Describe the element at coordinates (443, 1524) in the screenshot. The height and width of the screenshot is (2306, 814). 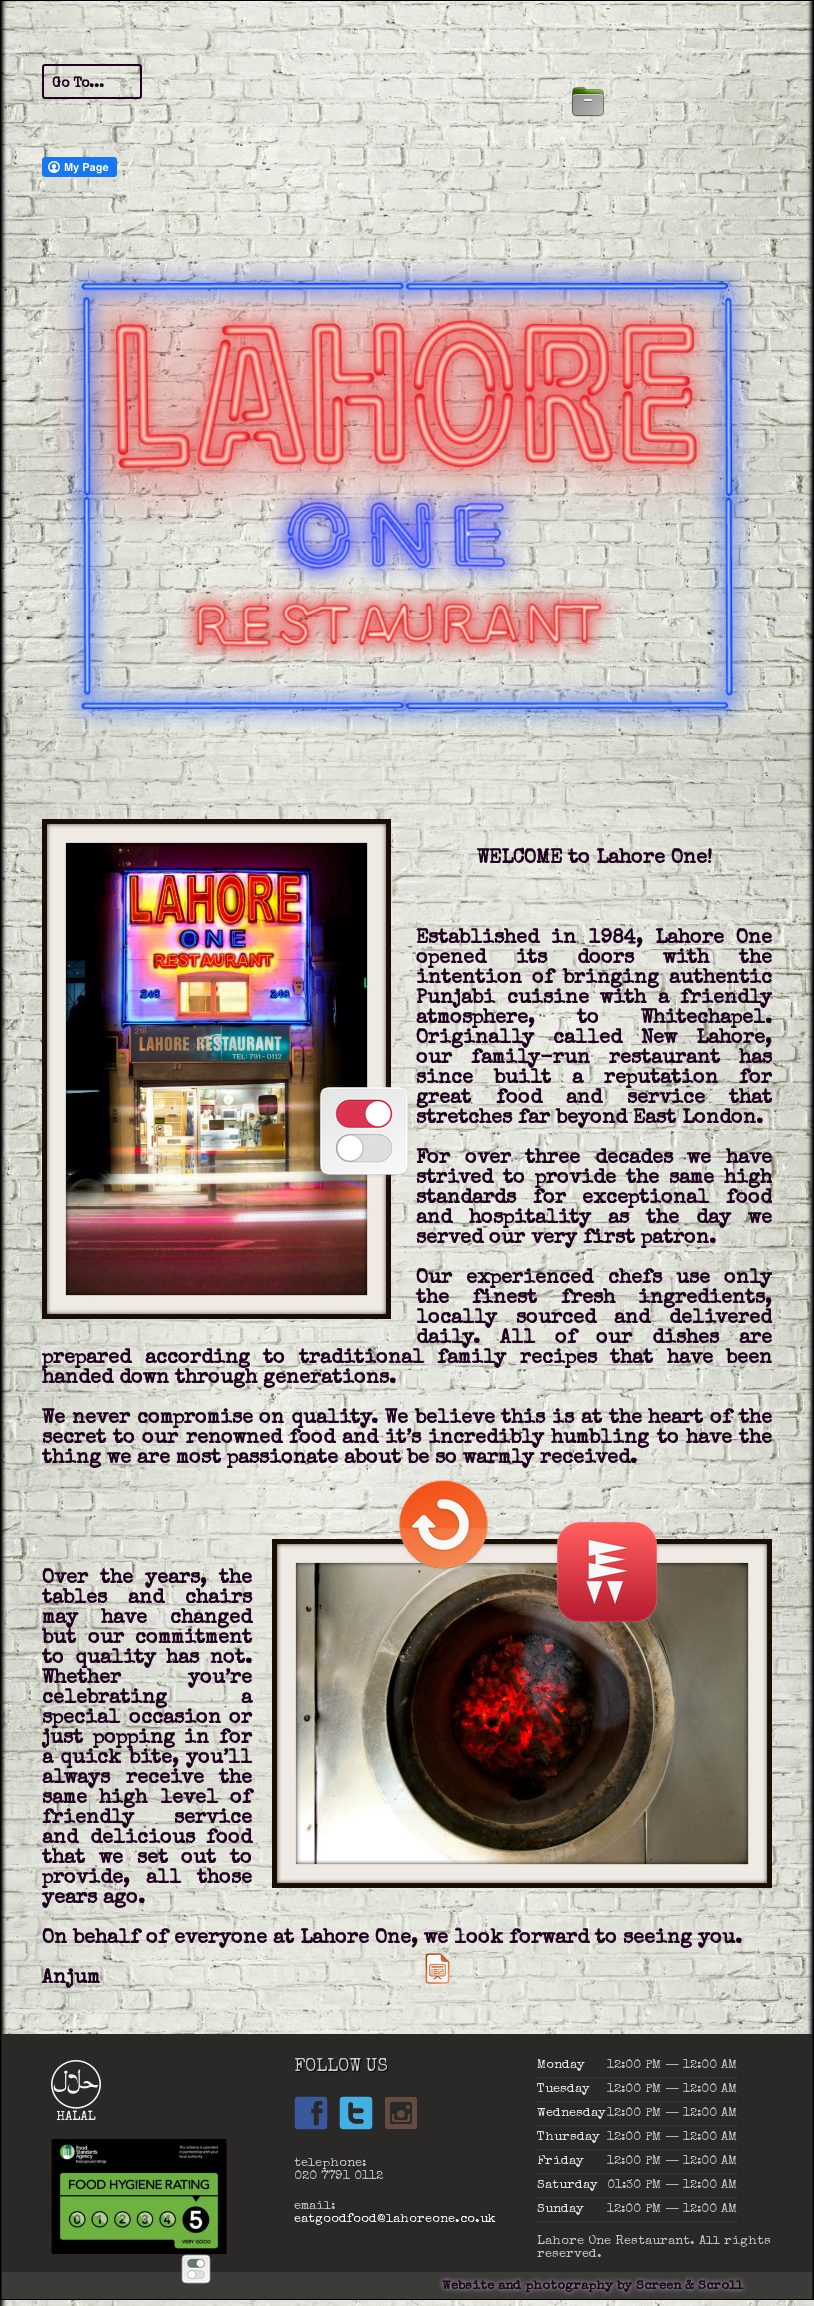
I see `open Ubuntu Livepatch settings` at that location.